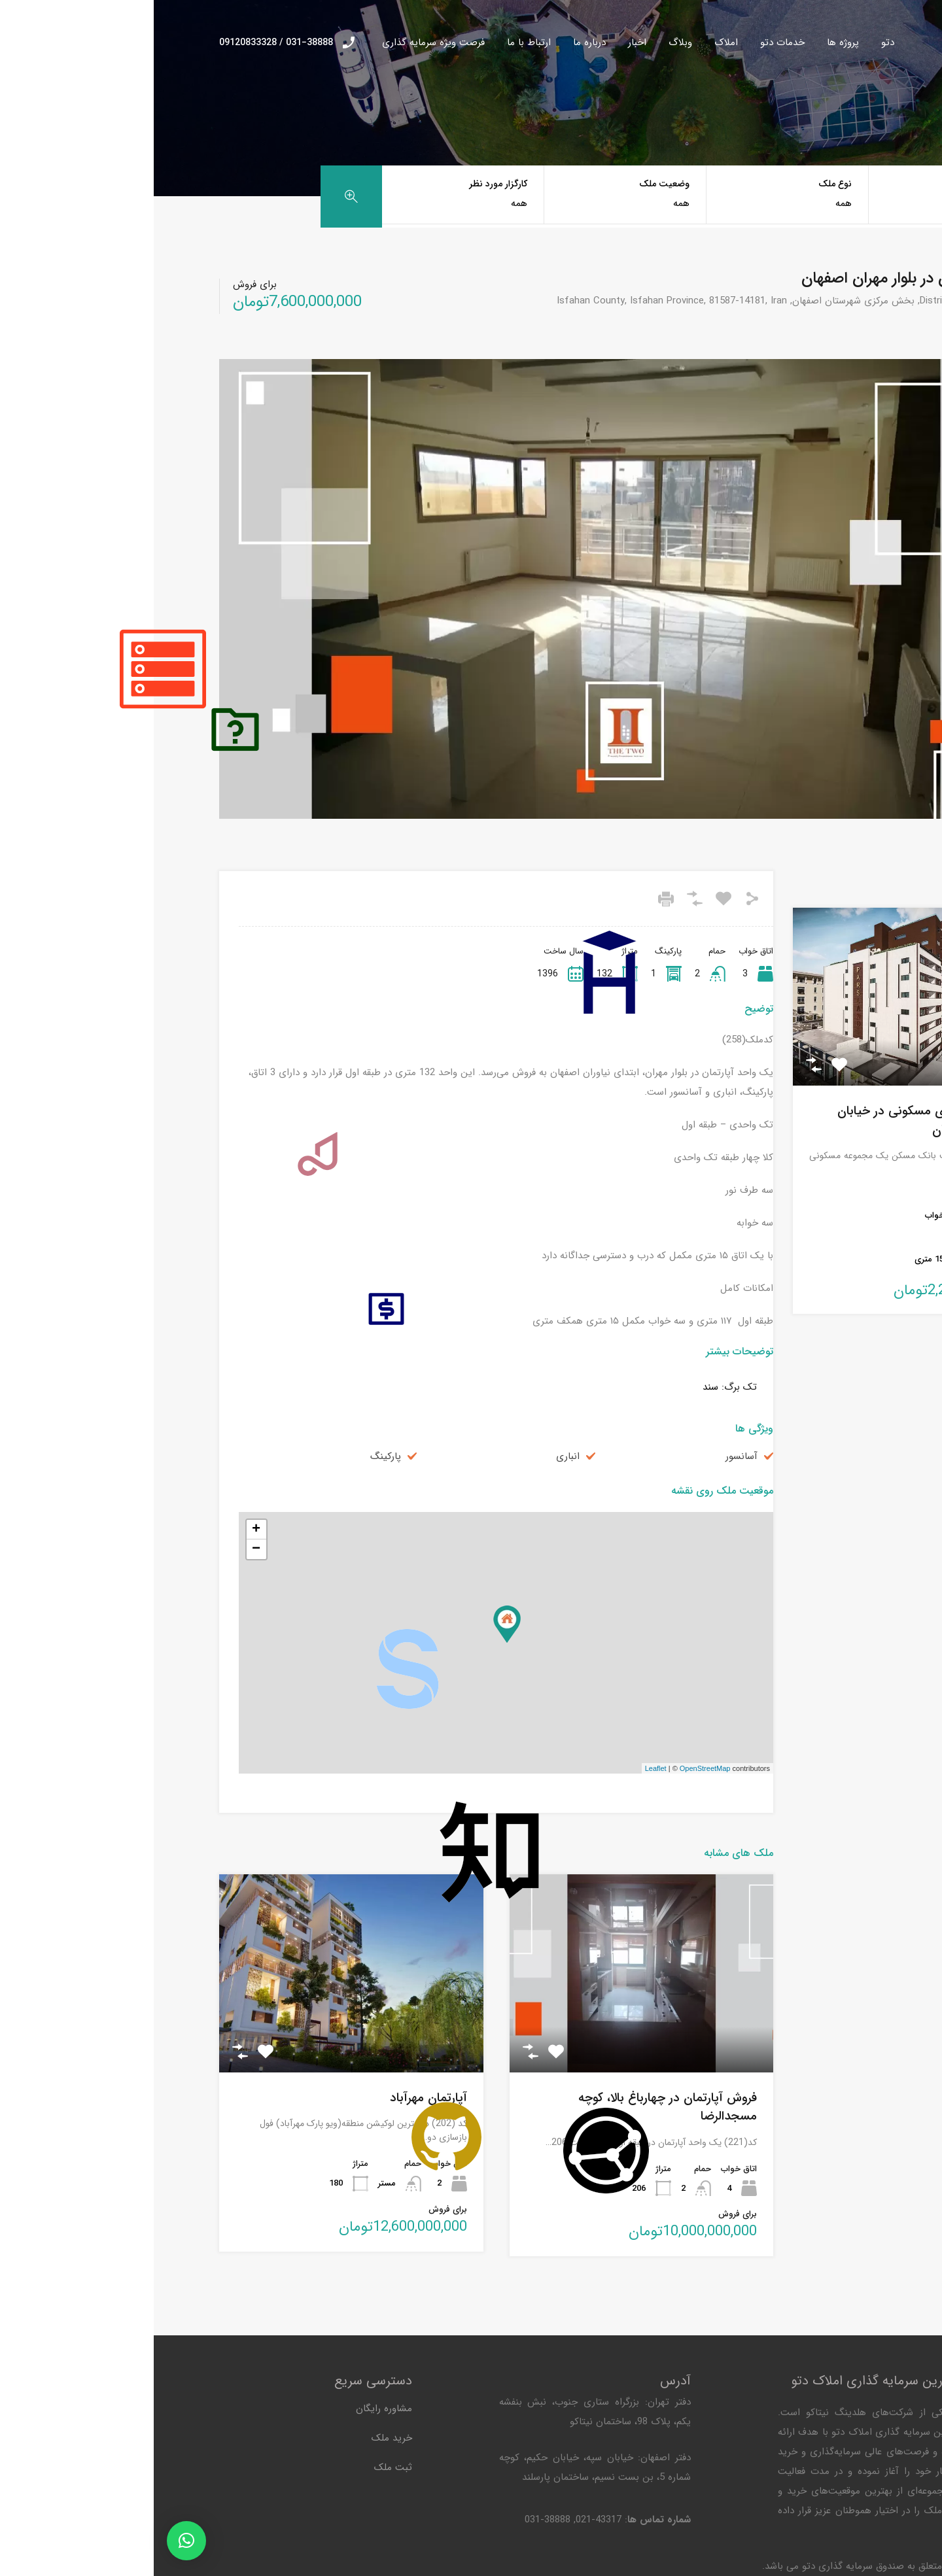 This screenshot has width=942, height=2576. Describe the element at coordinates (408, 1669) in the screenshot. I see `navigate to Sanity CMS integration` at that location.